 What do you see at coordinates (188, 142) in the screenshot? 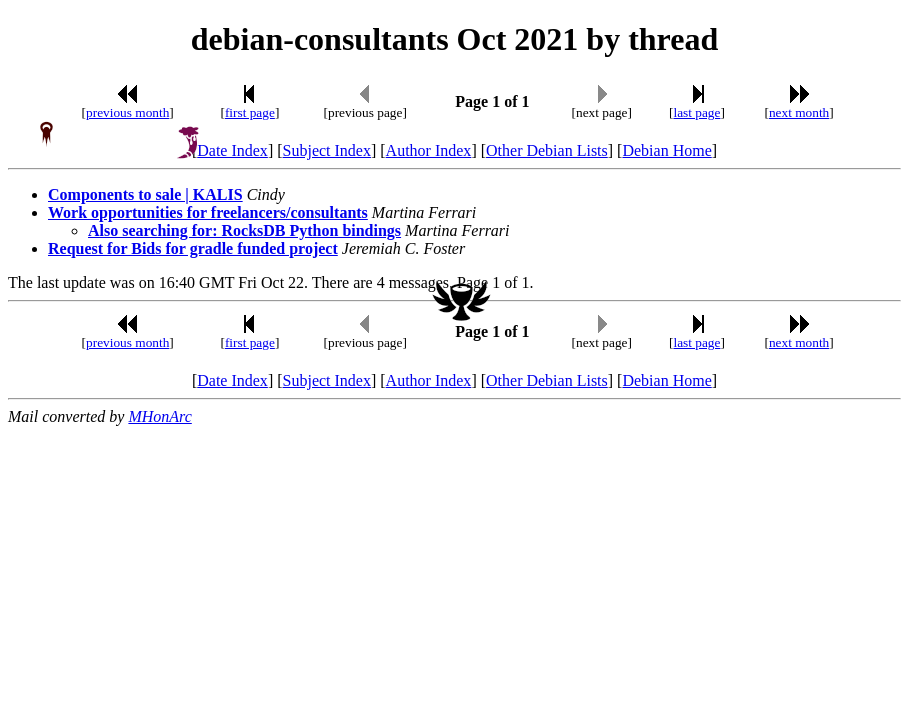
I see `viking-themed beverage or tavern feature` at bounding box center [188, 142].